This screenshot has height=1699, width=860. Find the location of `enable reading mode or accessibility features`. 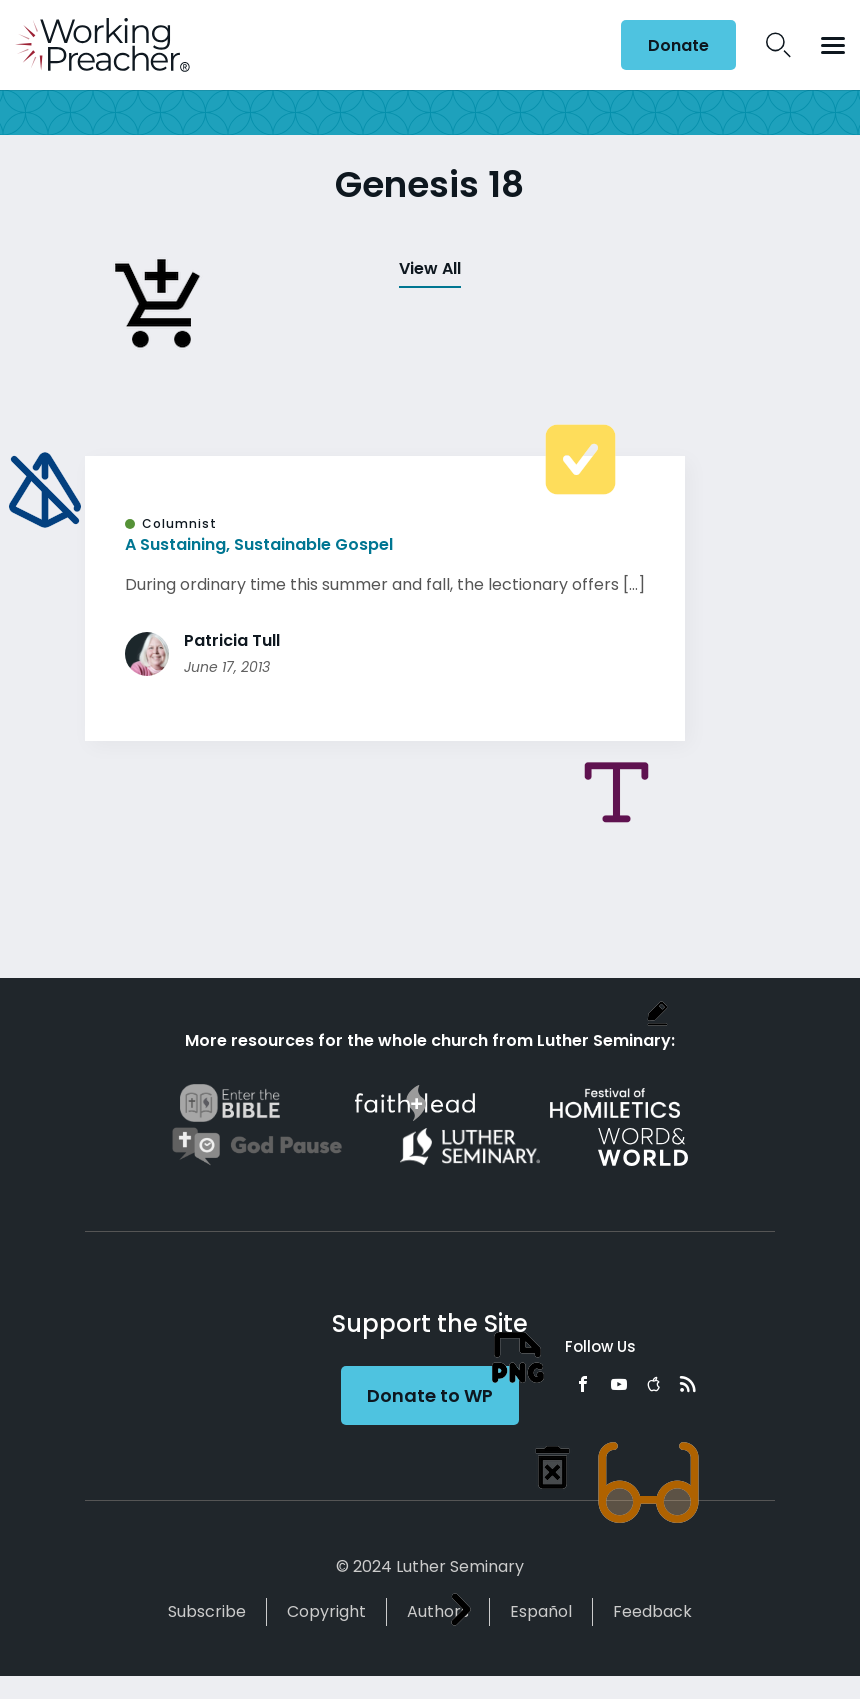

enable reading mode or accessibility features is located at coordinates (648, 1484).